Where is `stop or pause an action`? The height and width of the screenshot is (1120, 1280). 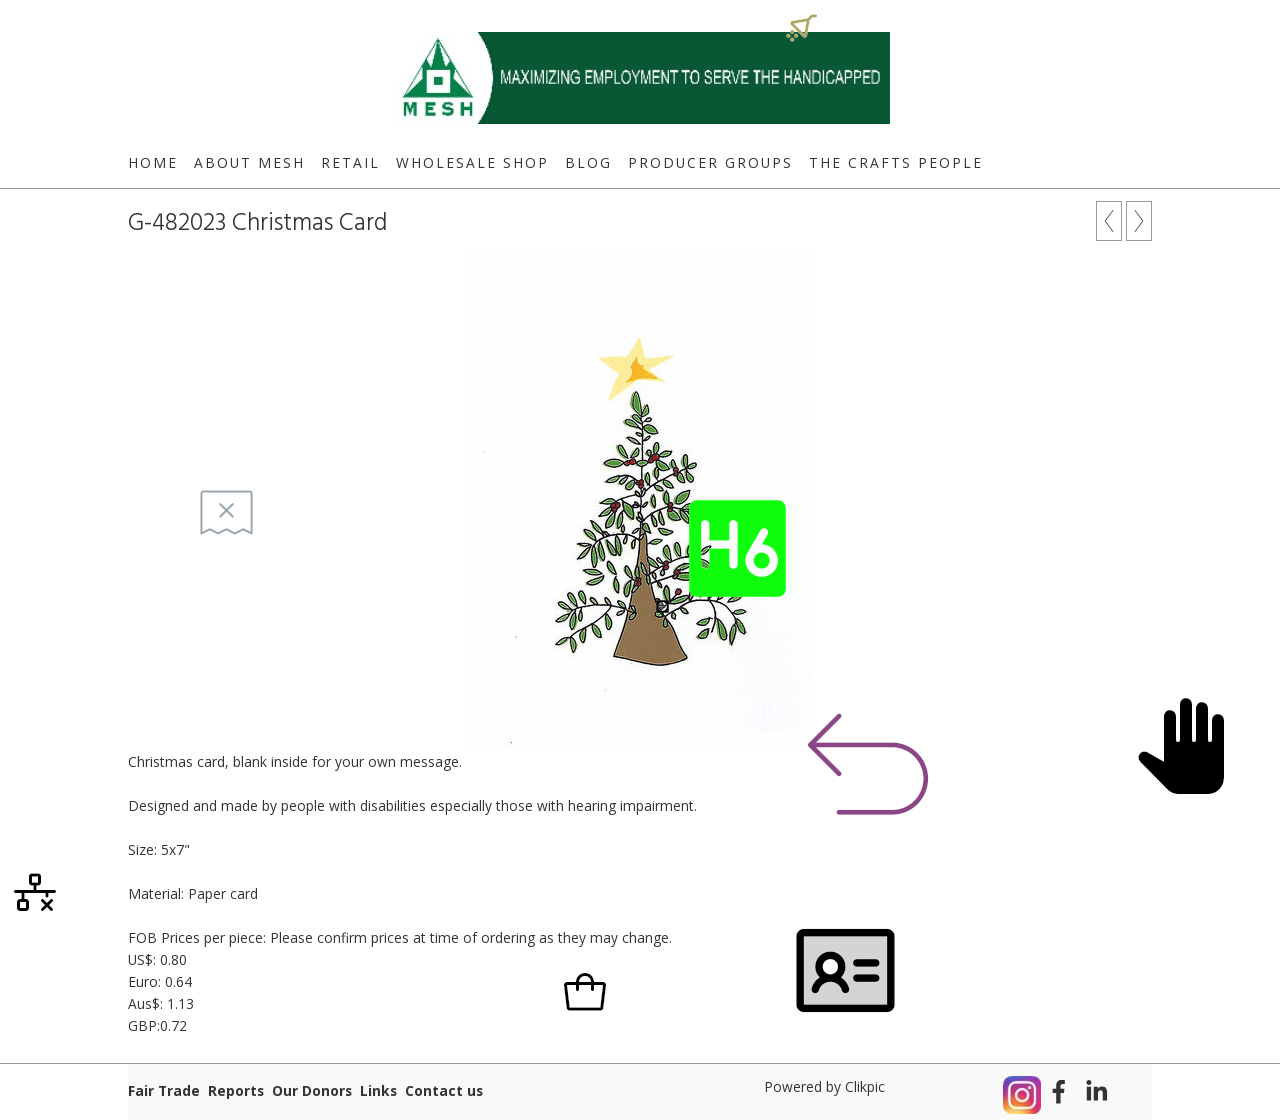 stop or pause an action is located at coordinates (1180, 746).